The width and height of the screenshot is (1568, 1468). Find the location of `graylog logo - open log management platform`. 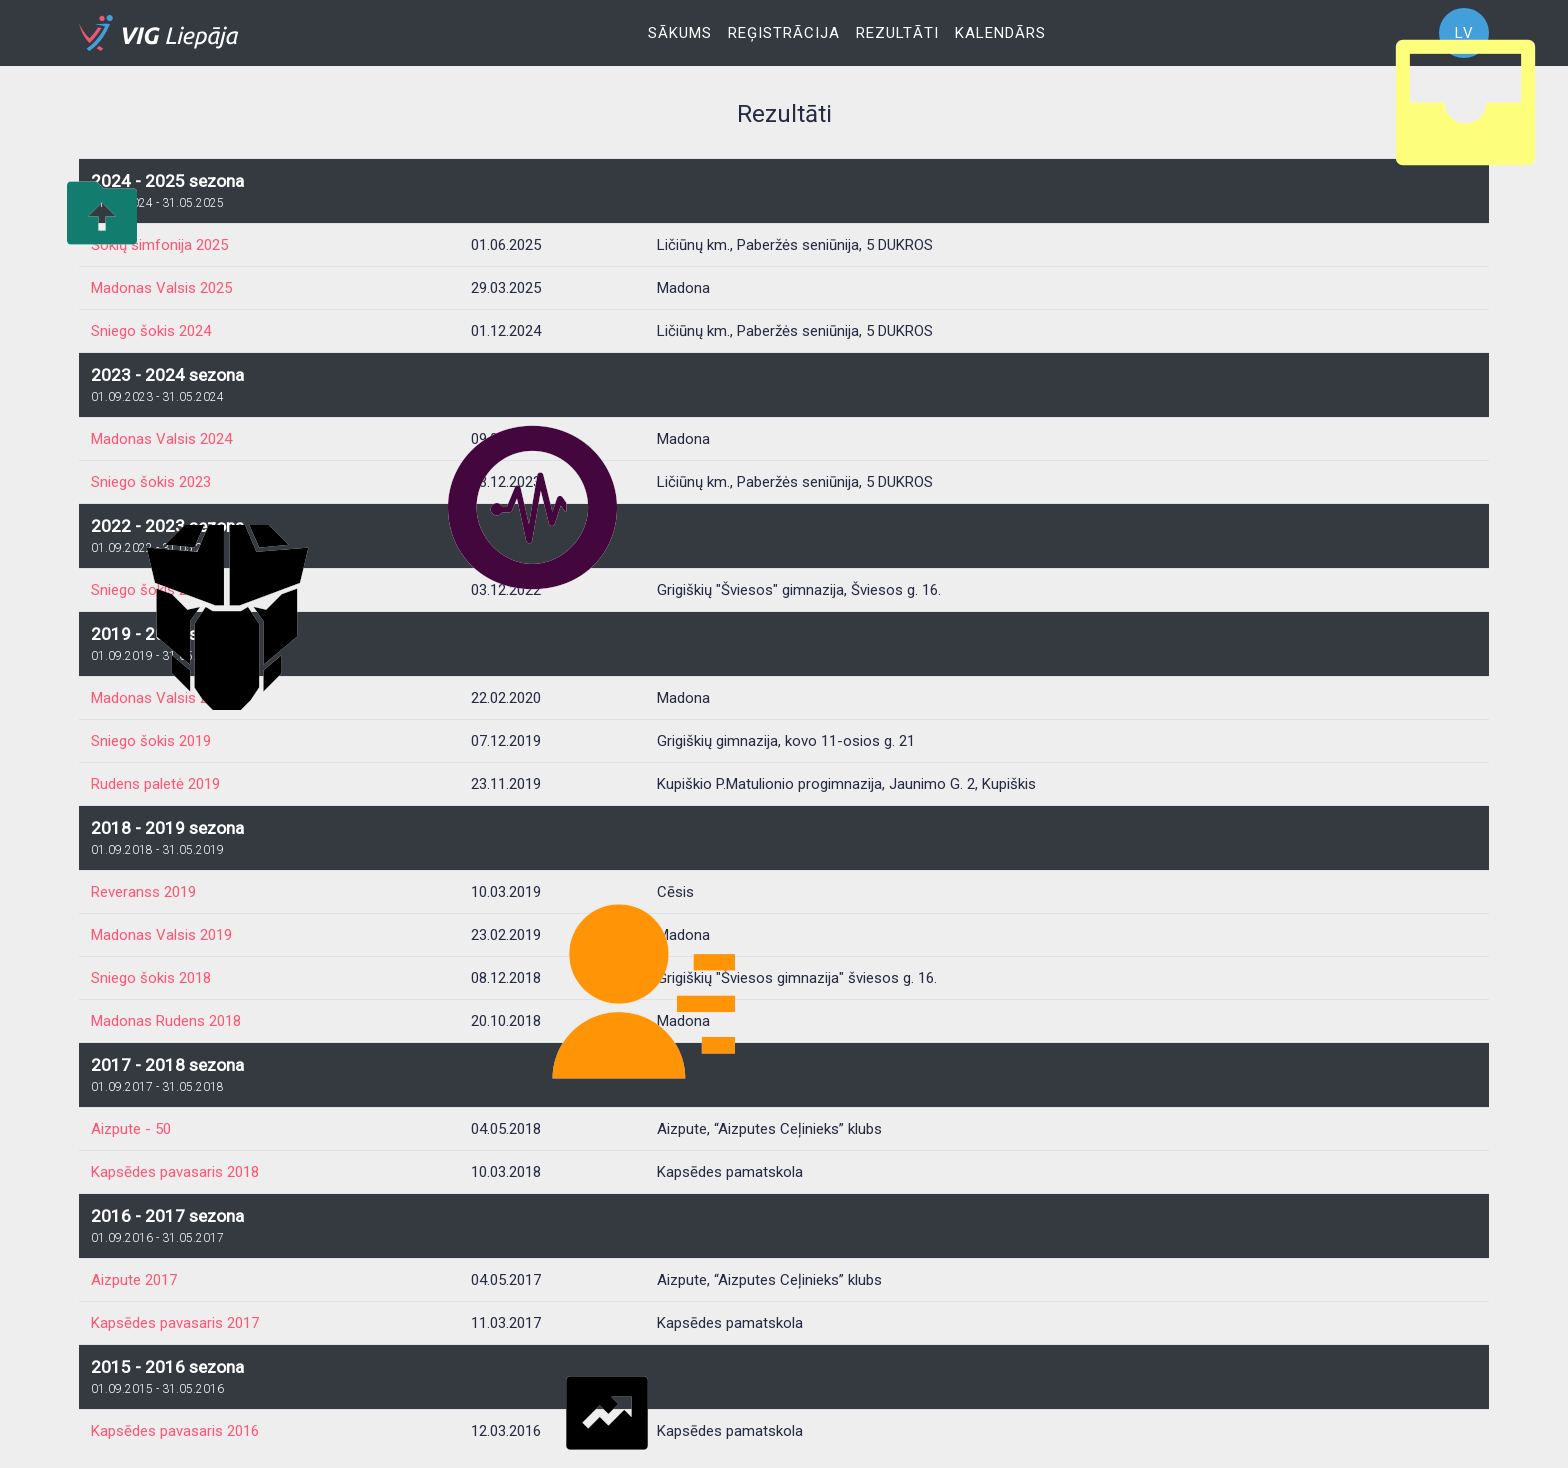

graylog logo - open log management platform is located at coordinates (532, 507).